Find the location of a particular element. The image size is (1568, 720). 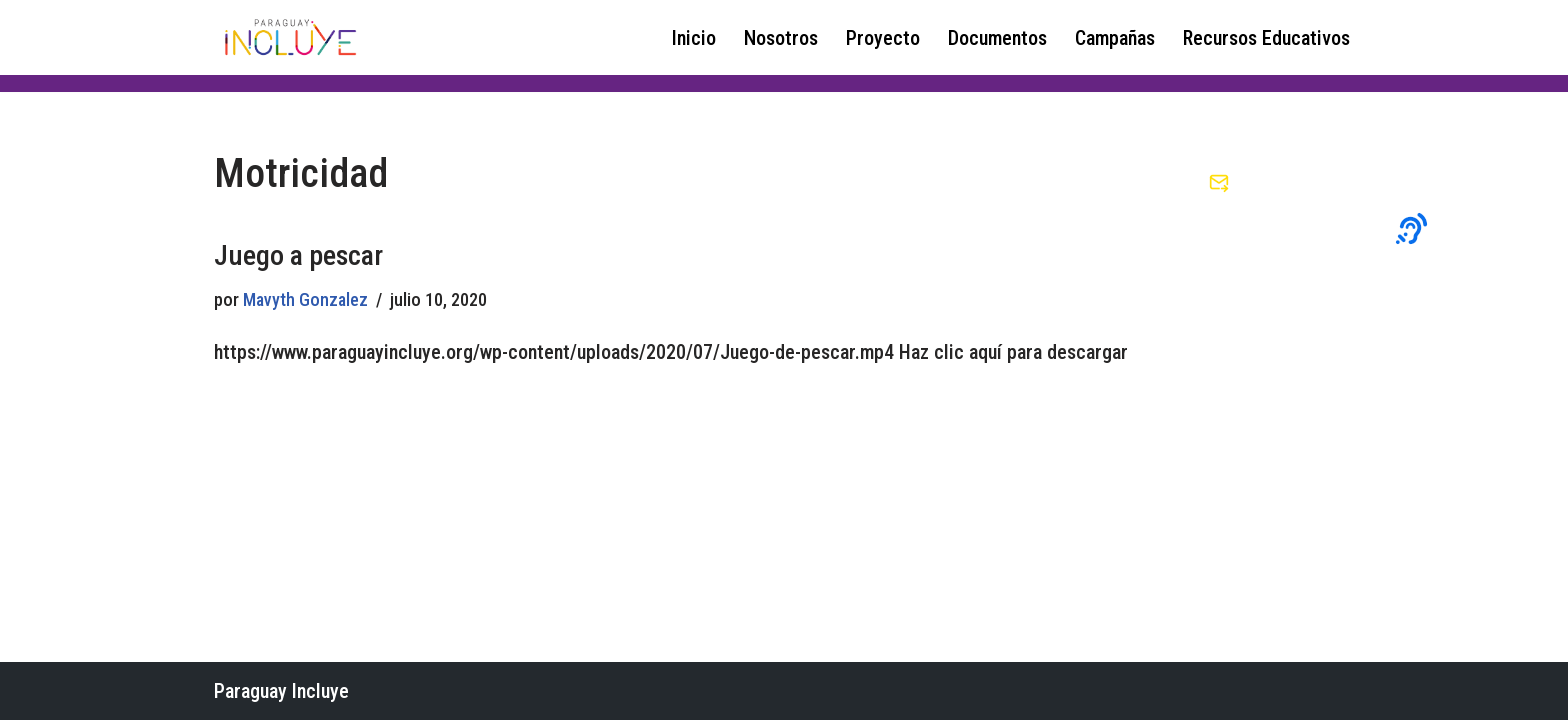

indicates assistive listening systems available is located at coordinates (1411, 228).